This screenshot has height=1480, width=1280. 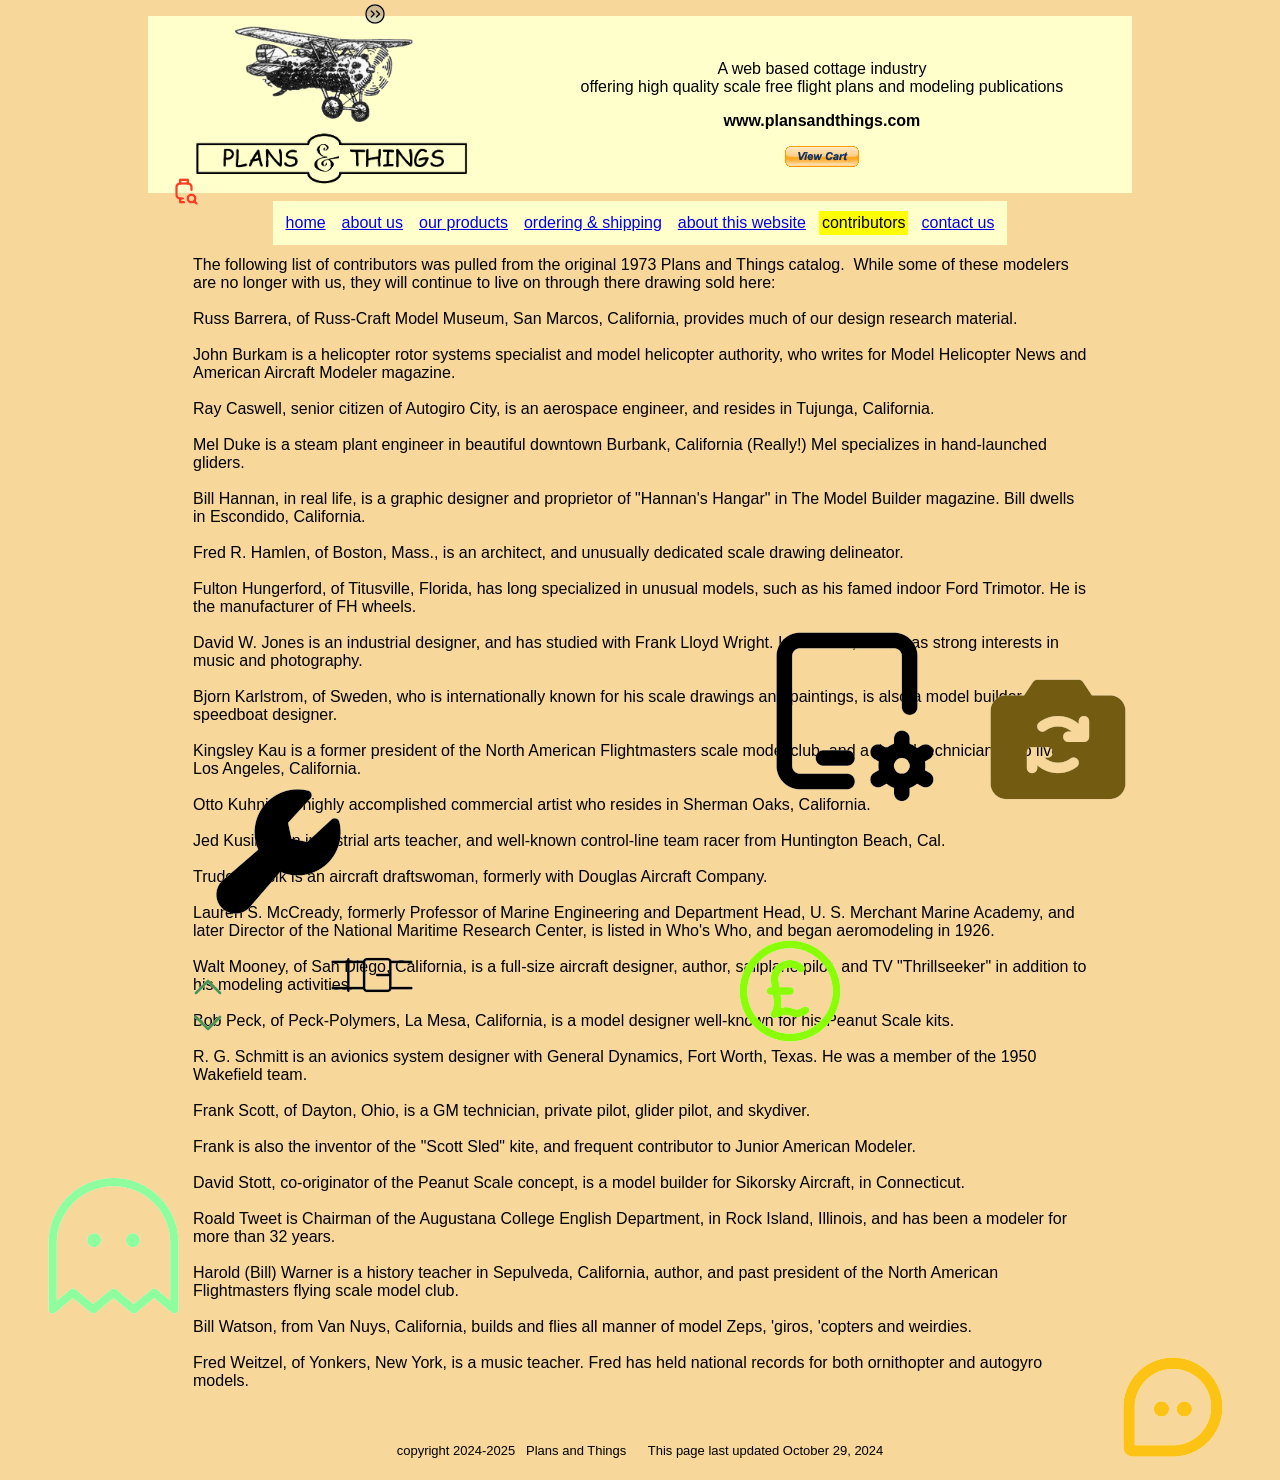 I want to click on skip forward or advance to the next item, so click(x=375, y=14).